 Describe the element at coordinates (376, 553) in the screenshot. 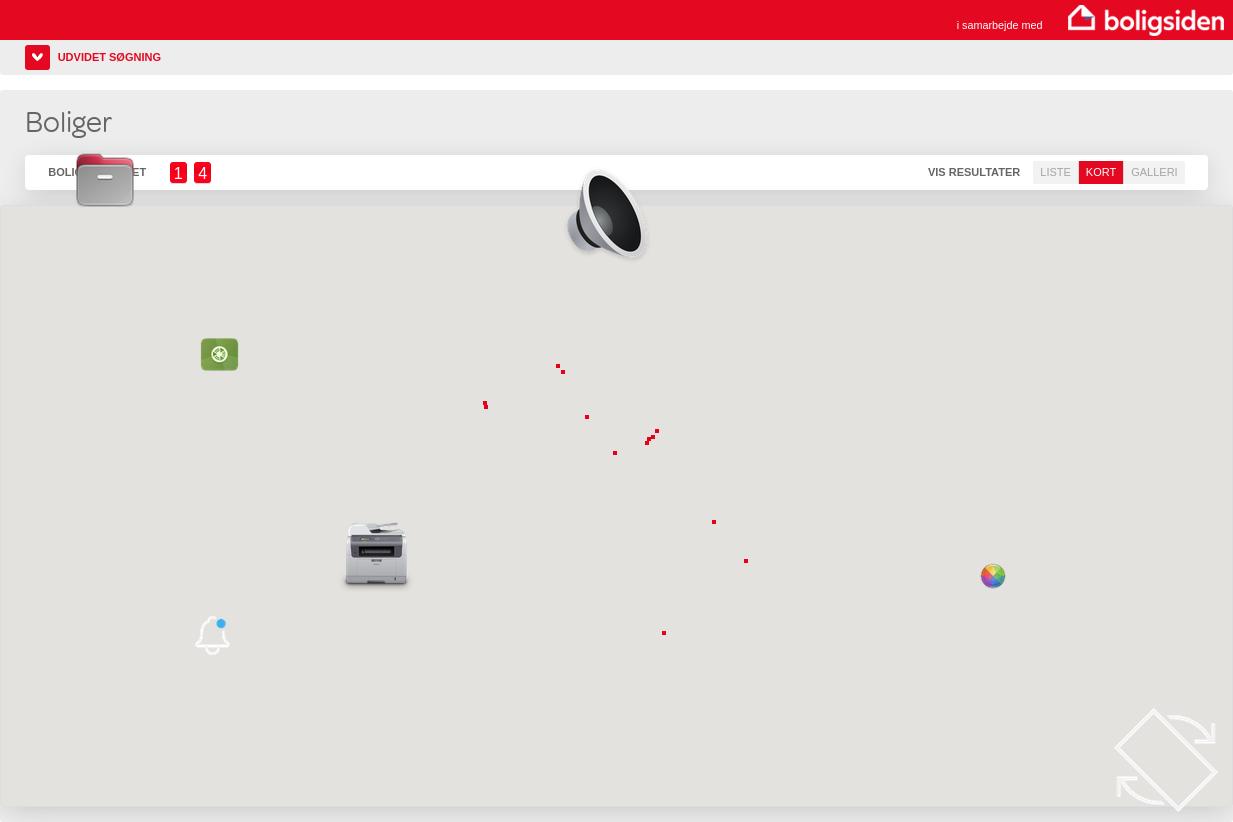

I see `connect to a network printer` at that location.